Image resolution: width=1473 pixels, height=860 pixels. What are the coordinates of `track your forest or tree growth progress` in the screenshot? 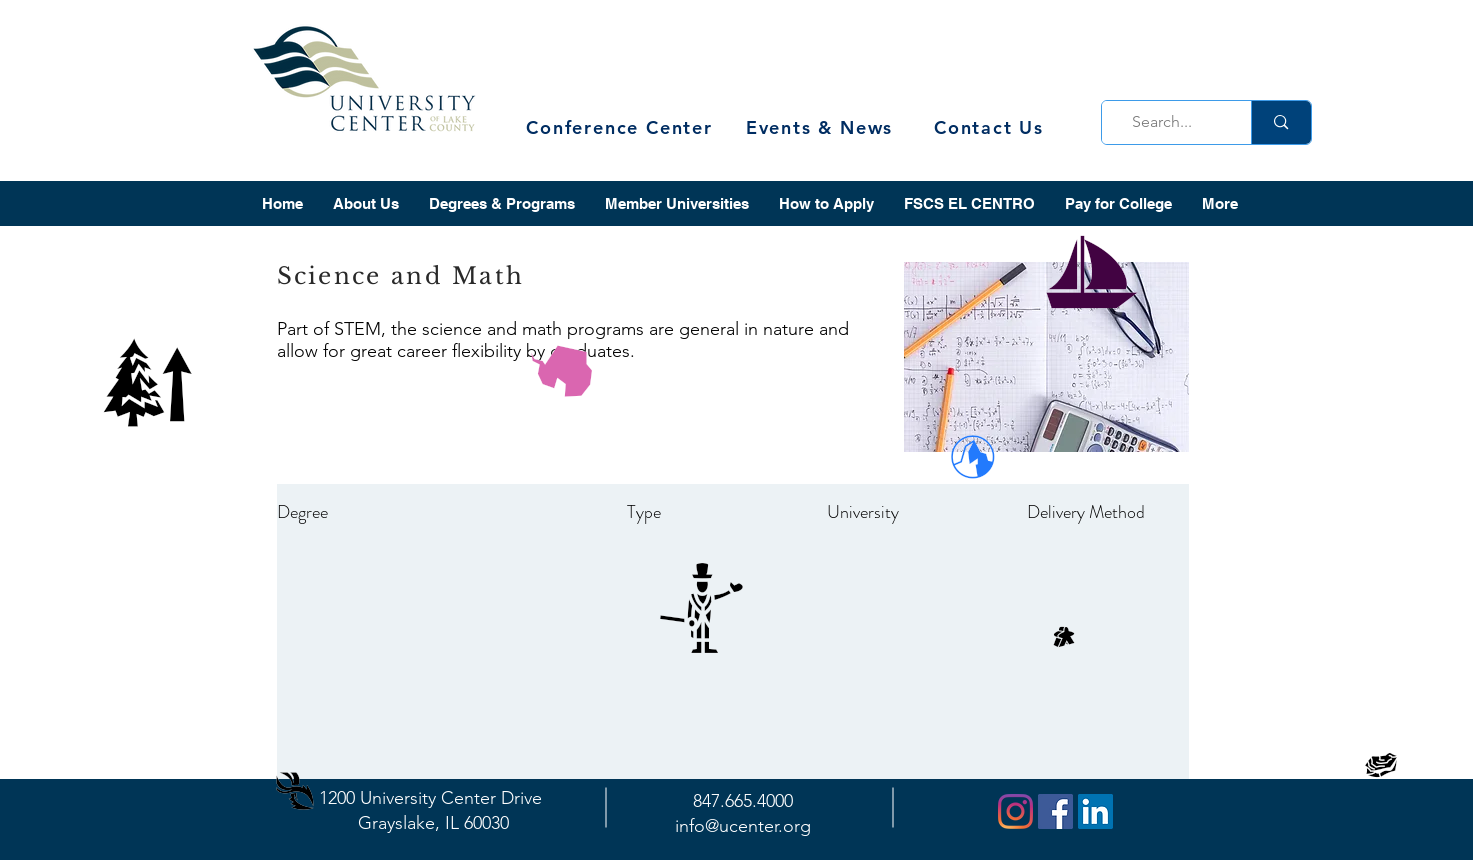 It's located at (147, 382).